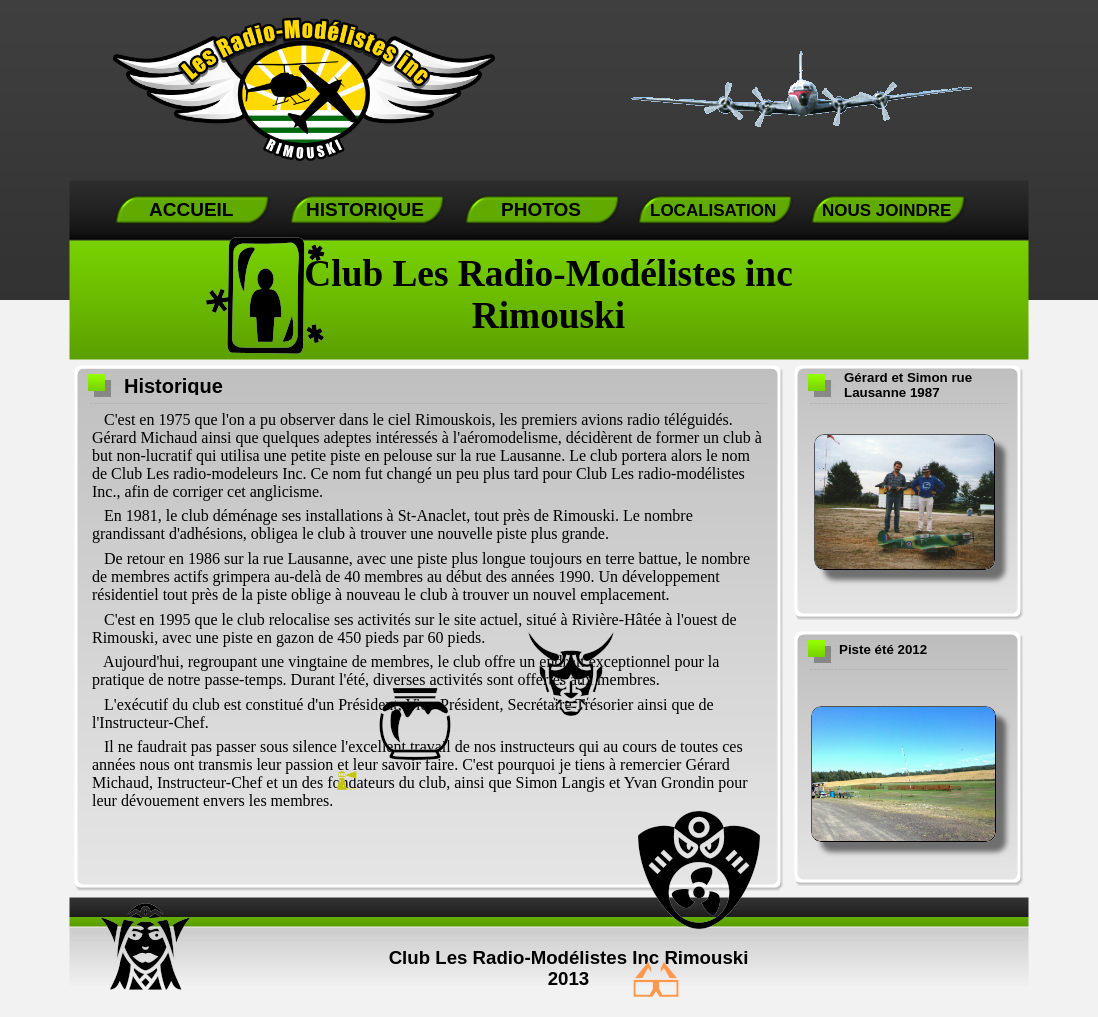 This screenshot has width=1098, height=1017. Describe the element at coordinates (415, 724) in the screenshot. I see `view inventory or storage container` at that location.